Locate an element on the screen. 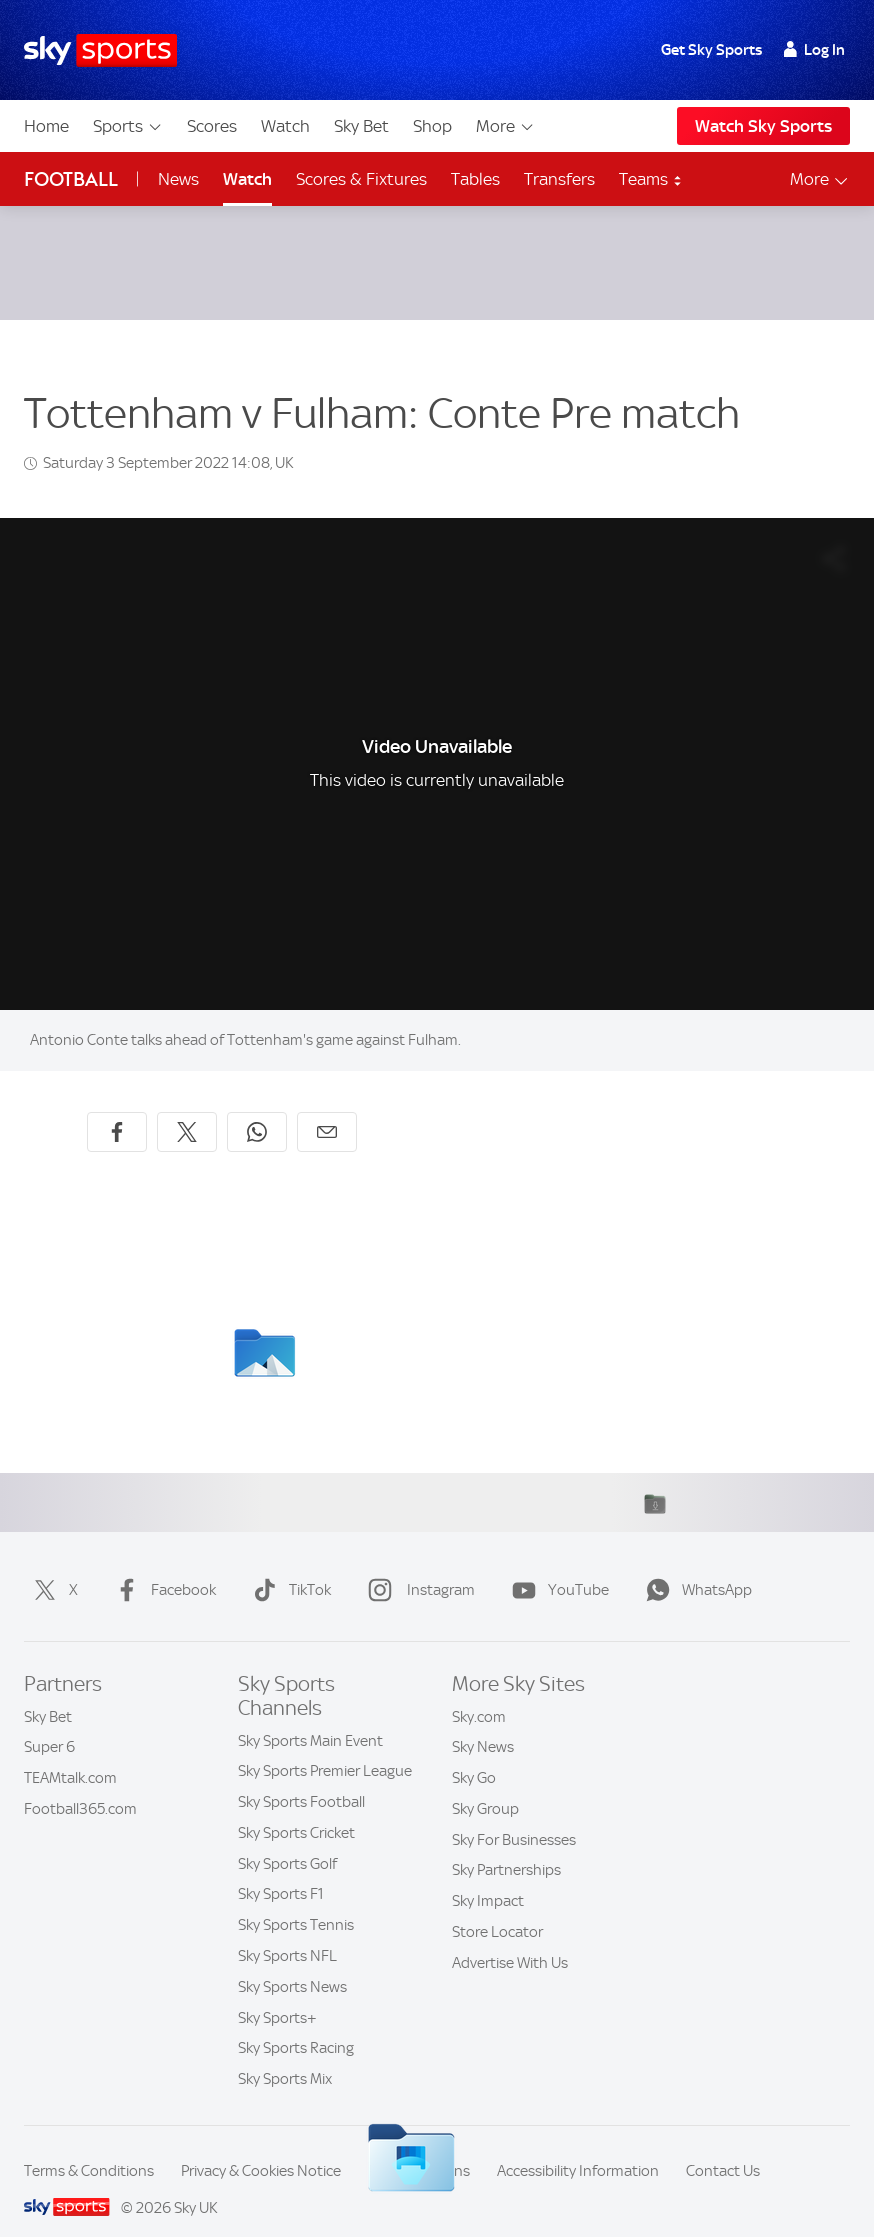  open downloads folder is located at coordinates (655, 1504).